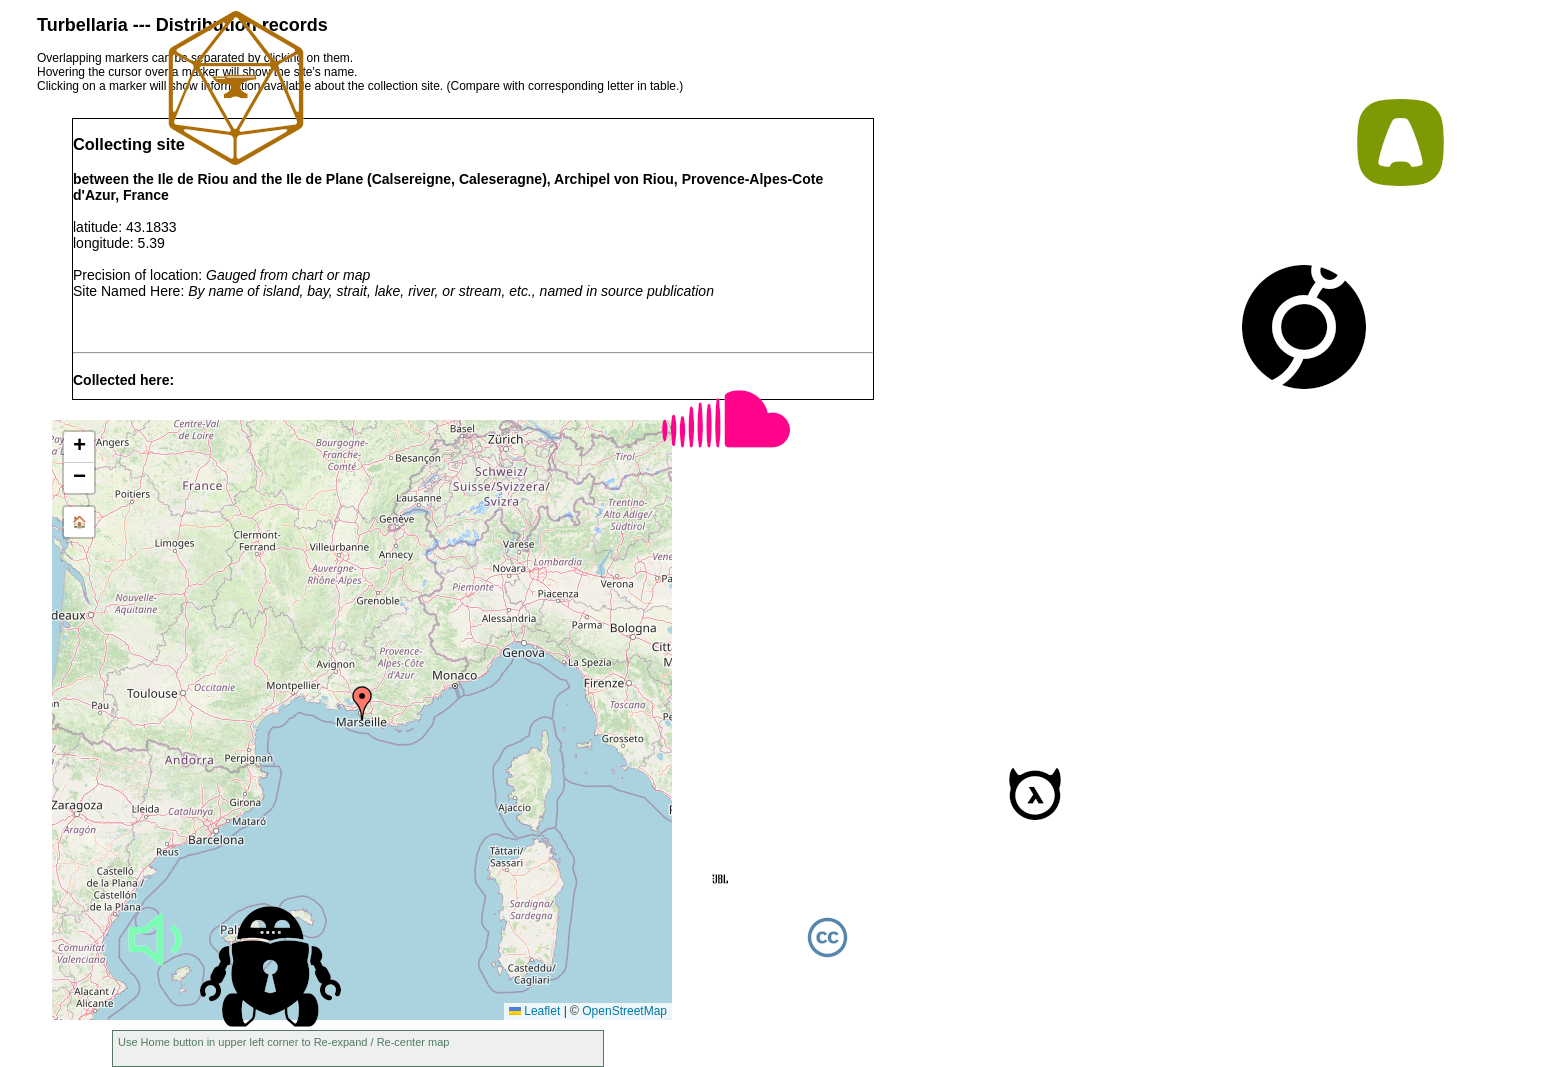  What do you see at coordinates (1035, 794) in the screenshot?
I see `hasura platform logo` at bounding box center [1035, 794].